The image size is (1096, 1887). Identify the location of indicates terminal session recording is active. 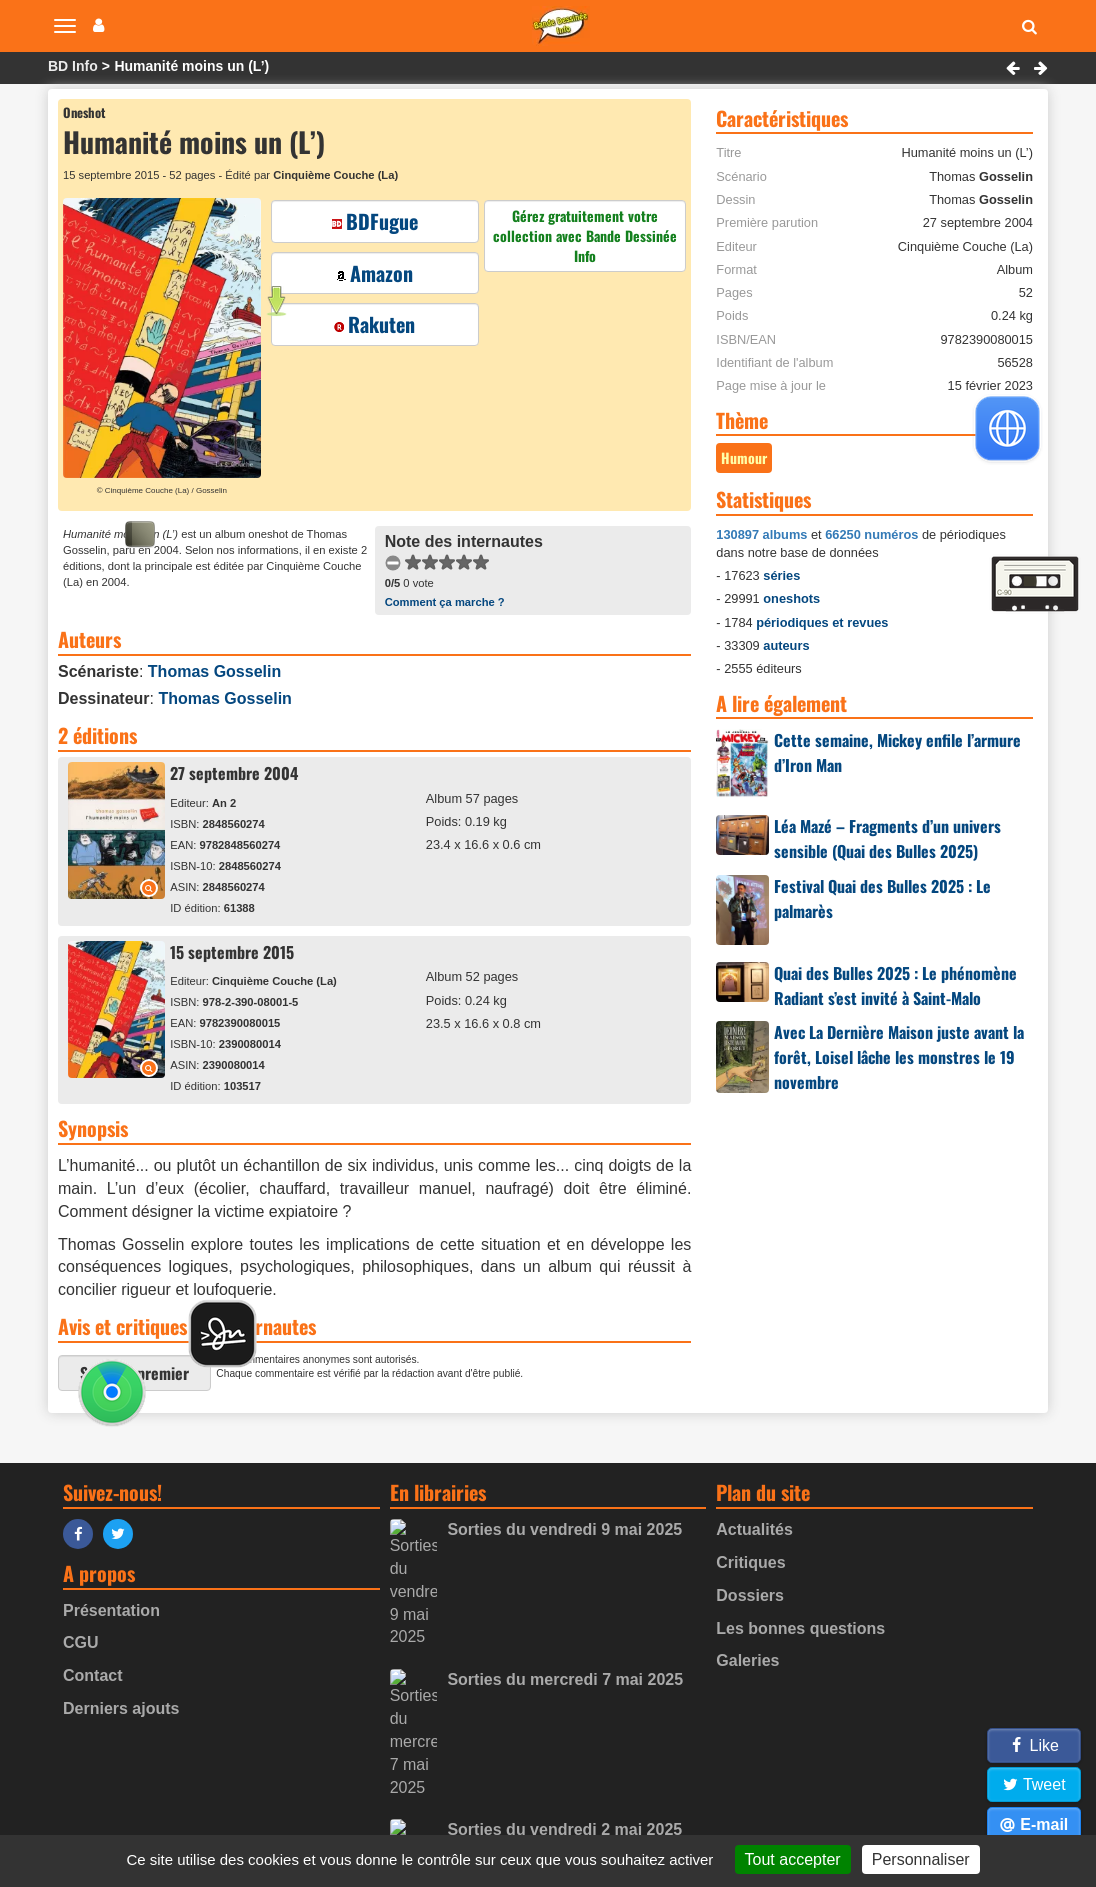
(1035, 584).